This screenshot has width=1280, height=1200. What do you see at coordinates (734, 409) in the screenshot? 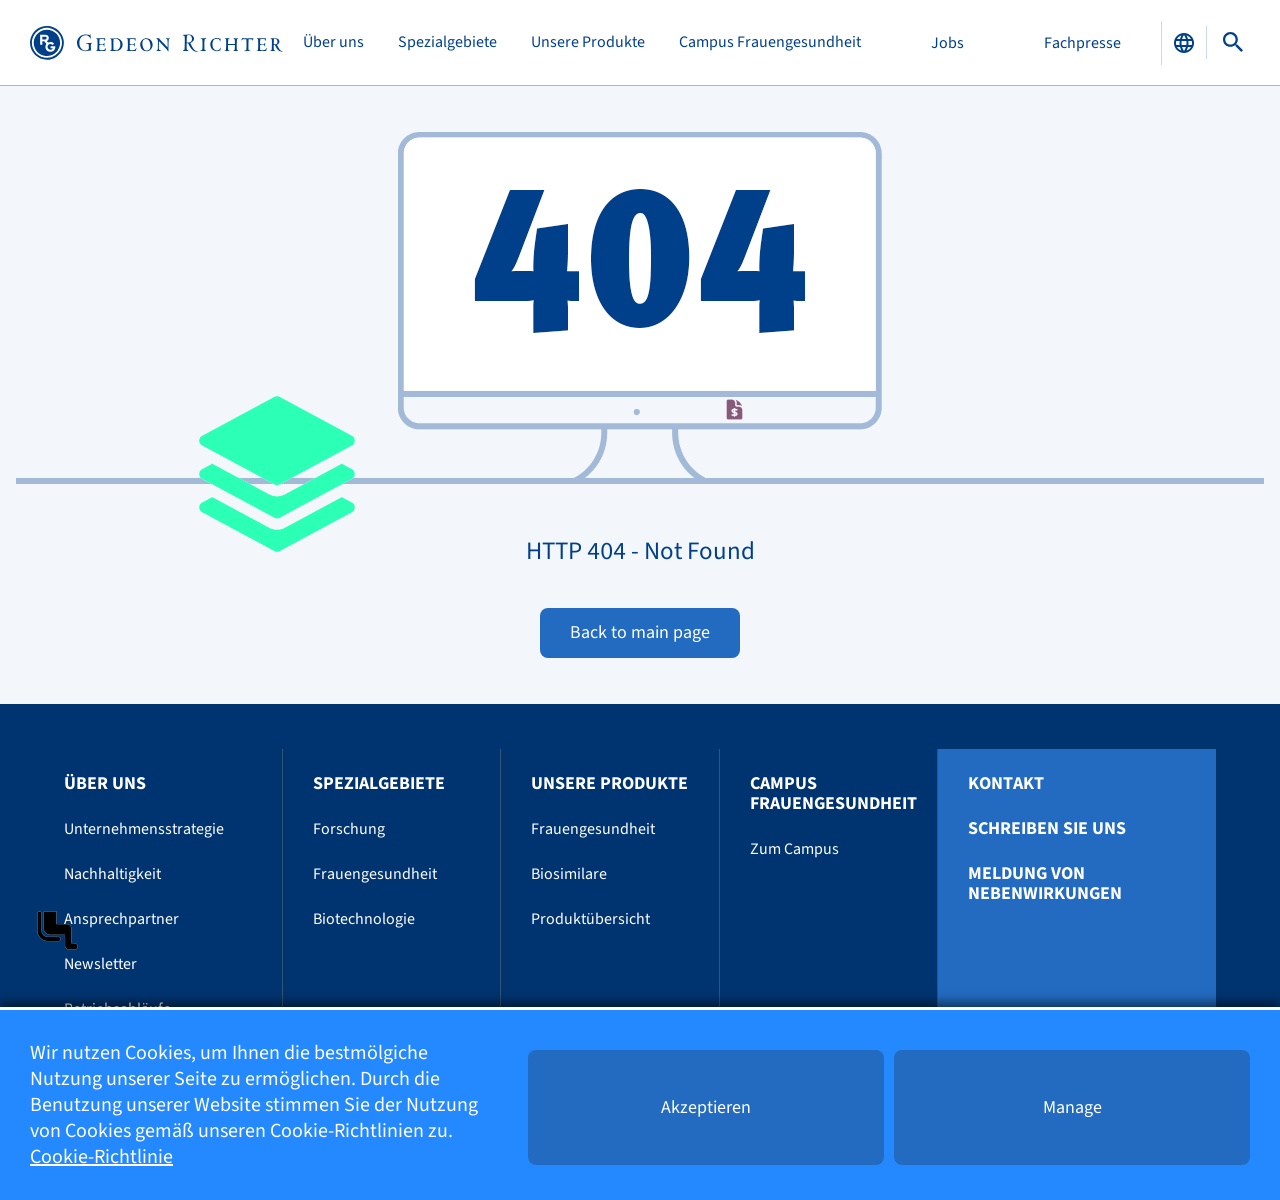
I see `view financial document or invoice` at bounding box center [734, 409].